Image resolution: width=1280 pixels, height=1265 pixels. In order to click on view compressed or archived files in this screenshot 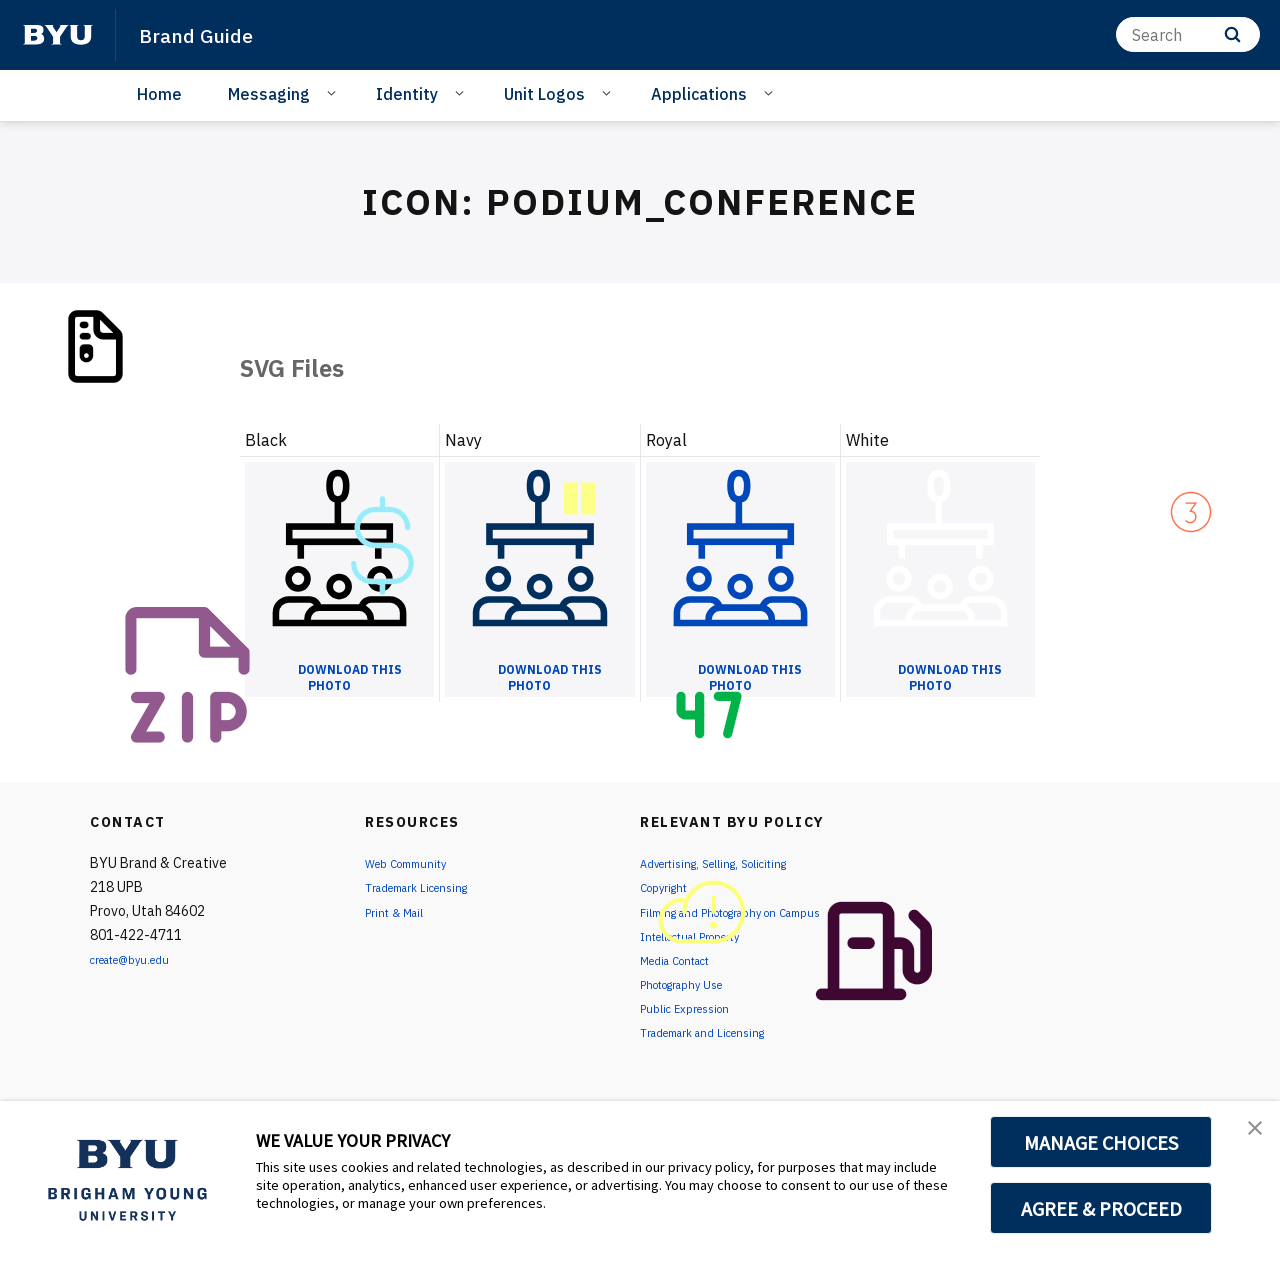, I will do `click(95, 346)`.